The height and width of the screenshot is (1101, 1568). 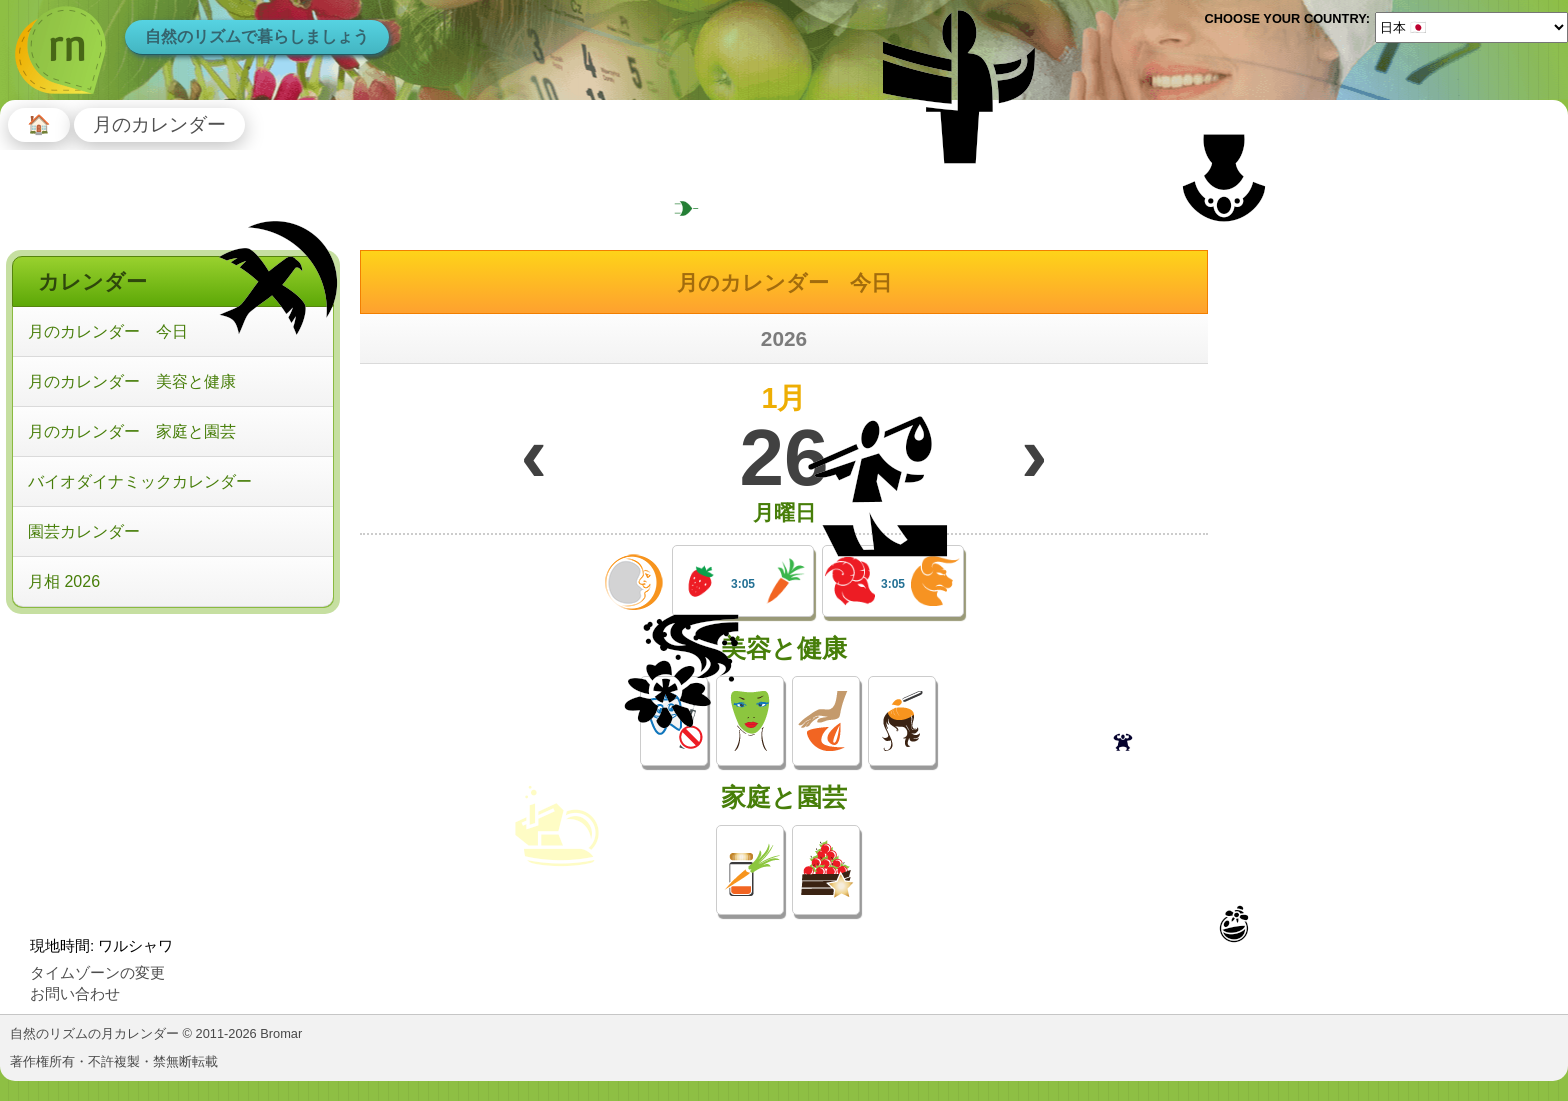 What do you see at coordinates (686, 208) in the screenshot?
I see `represents an OR logic gate in circuit design` at bounding box center [686, 208].